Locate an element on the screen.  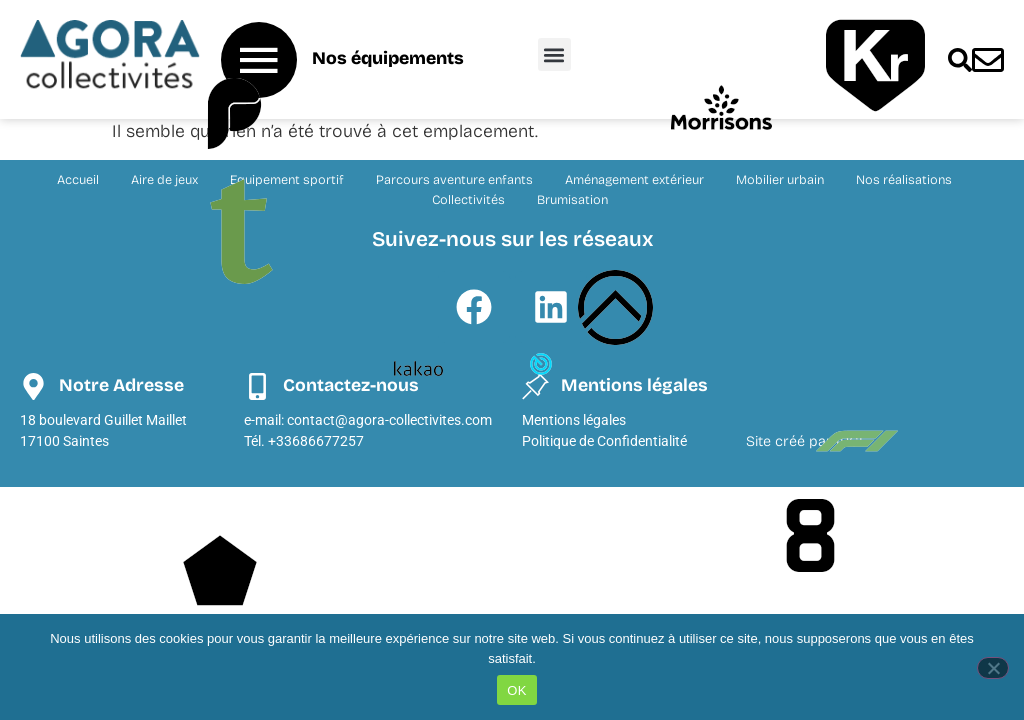
open the Eight Sleep app is located at coordinates (810, 535).